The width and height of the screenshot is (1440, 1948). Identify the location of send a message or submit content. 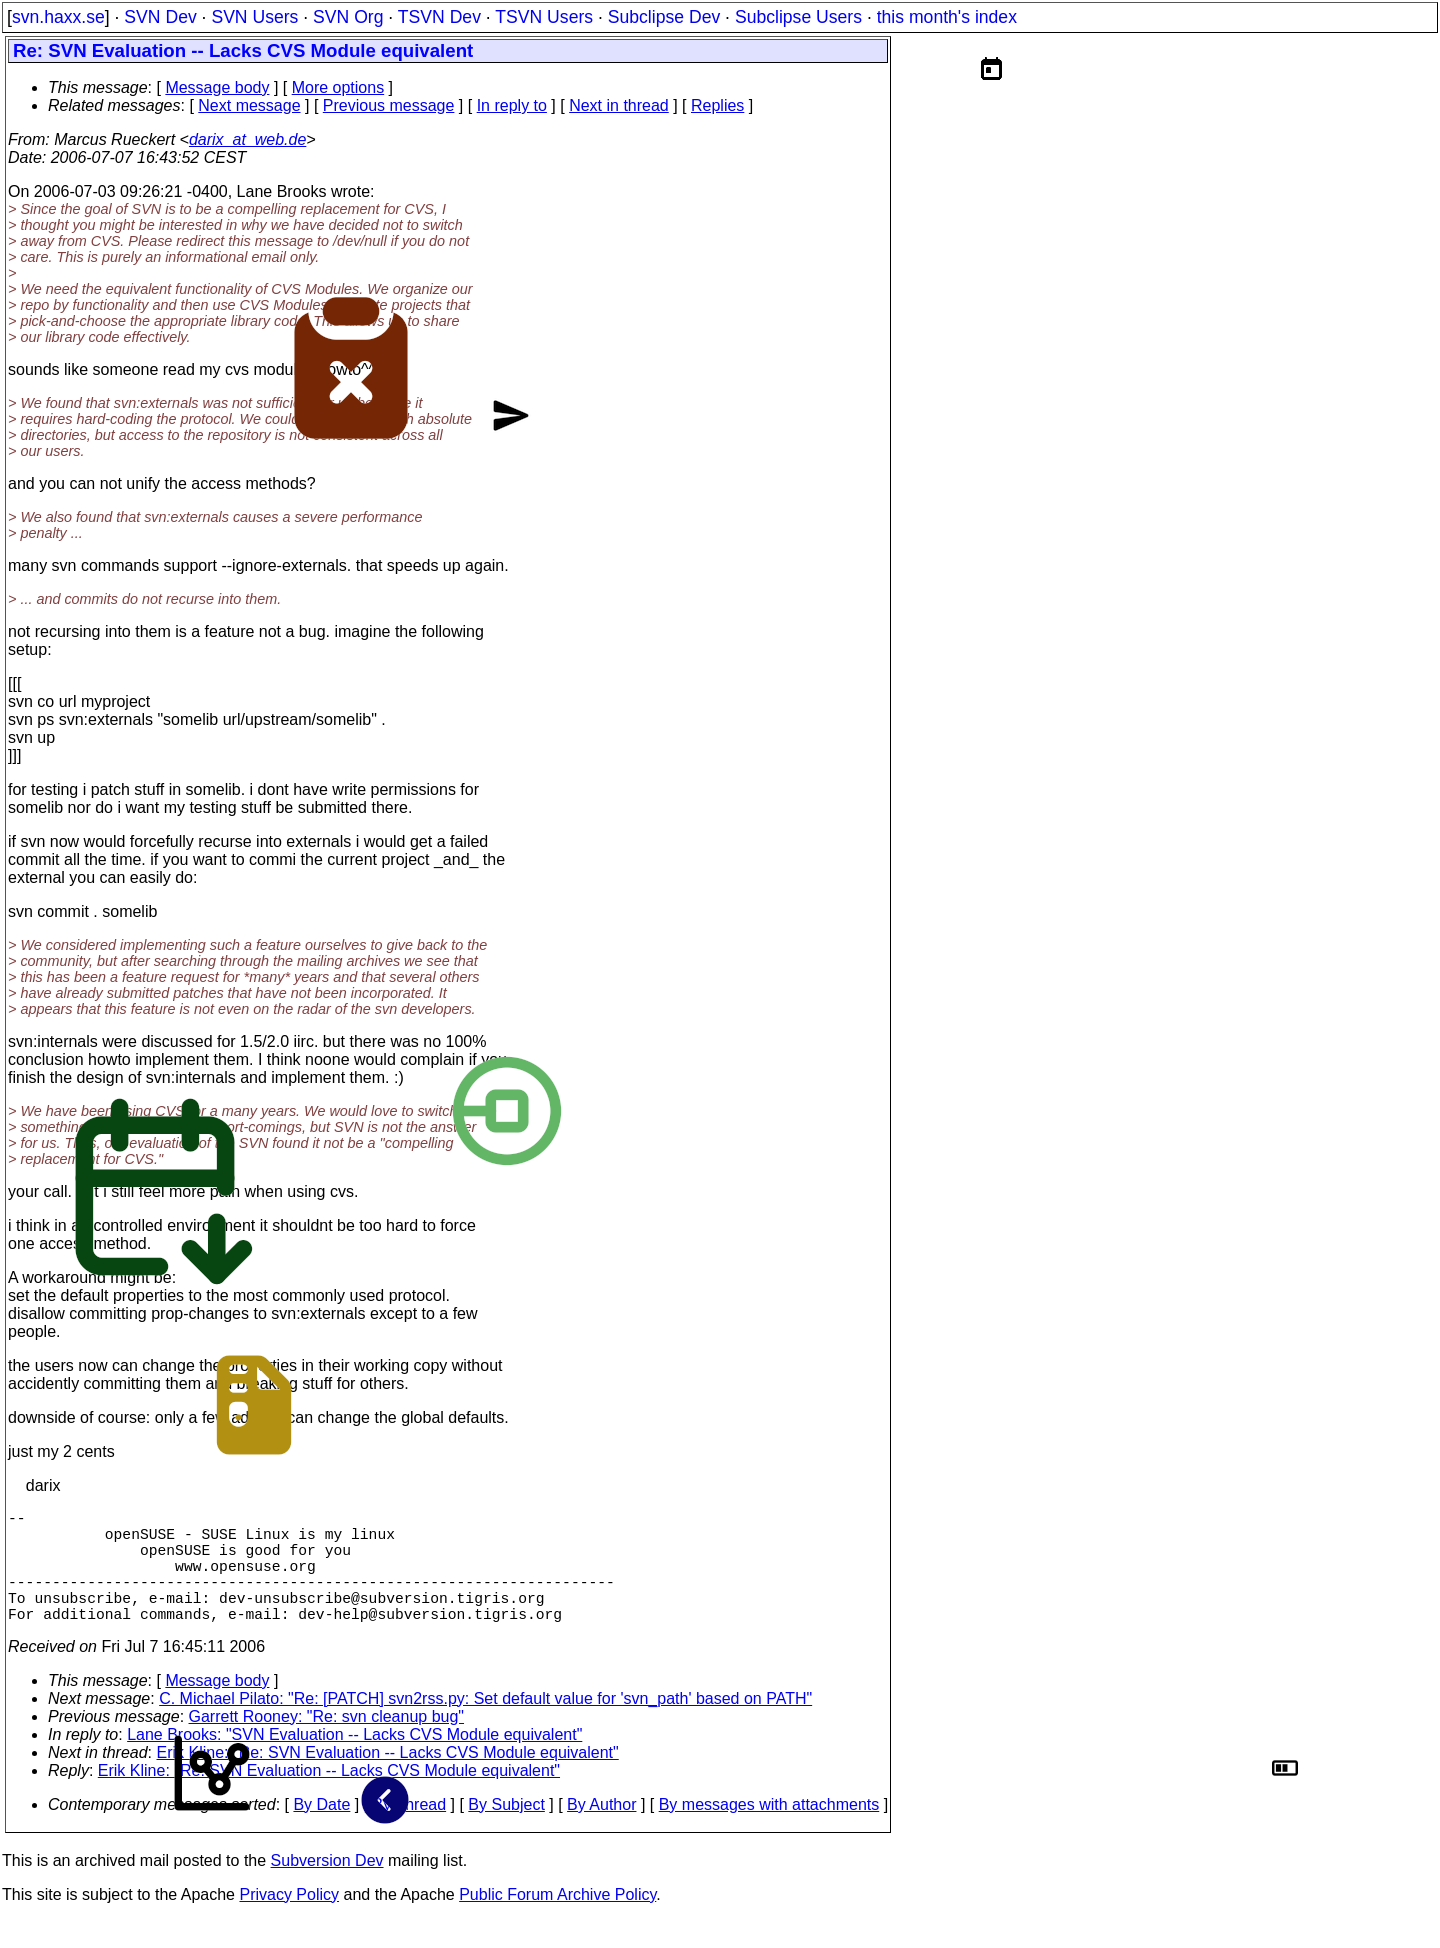
(511, 415).